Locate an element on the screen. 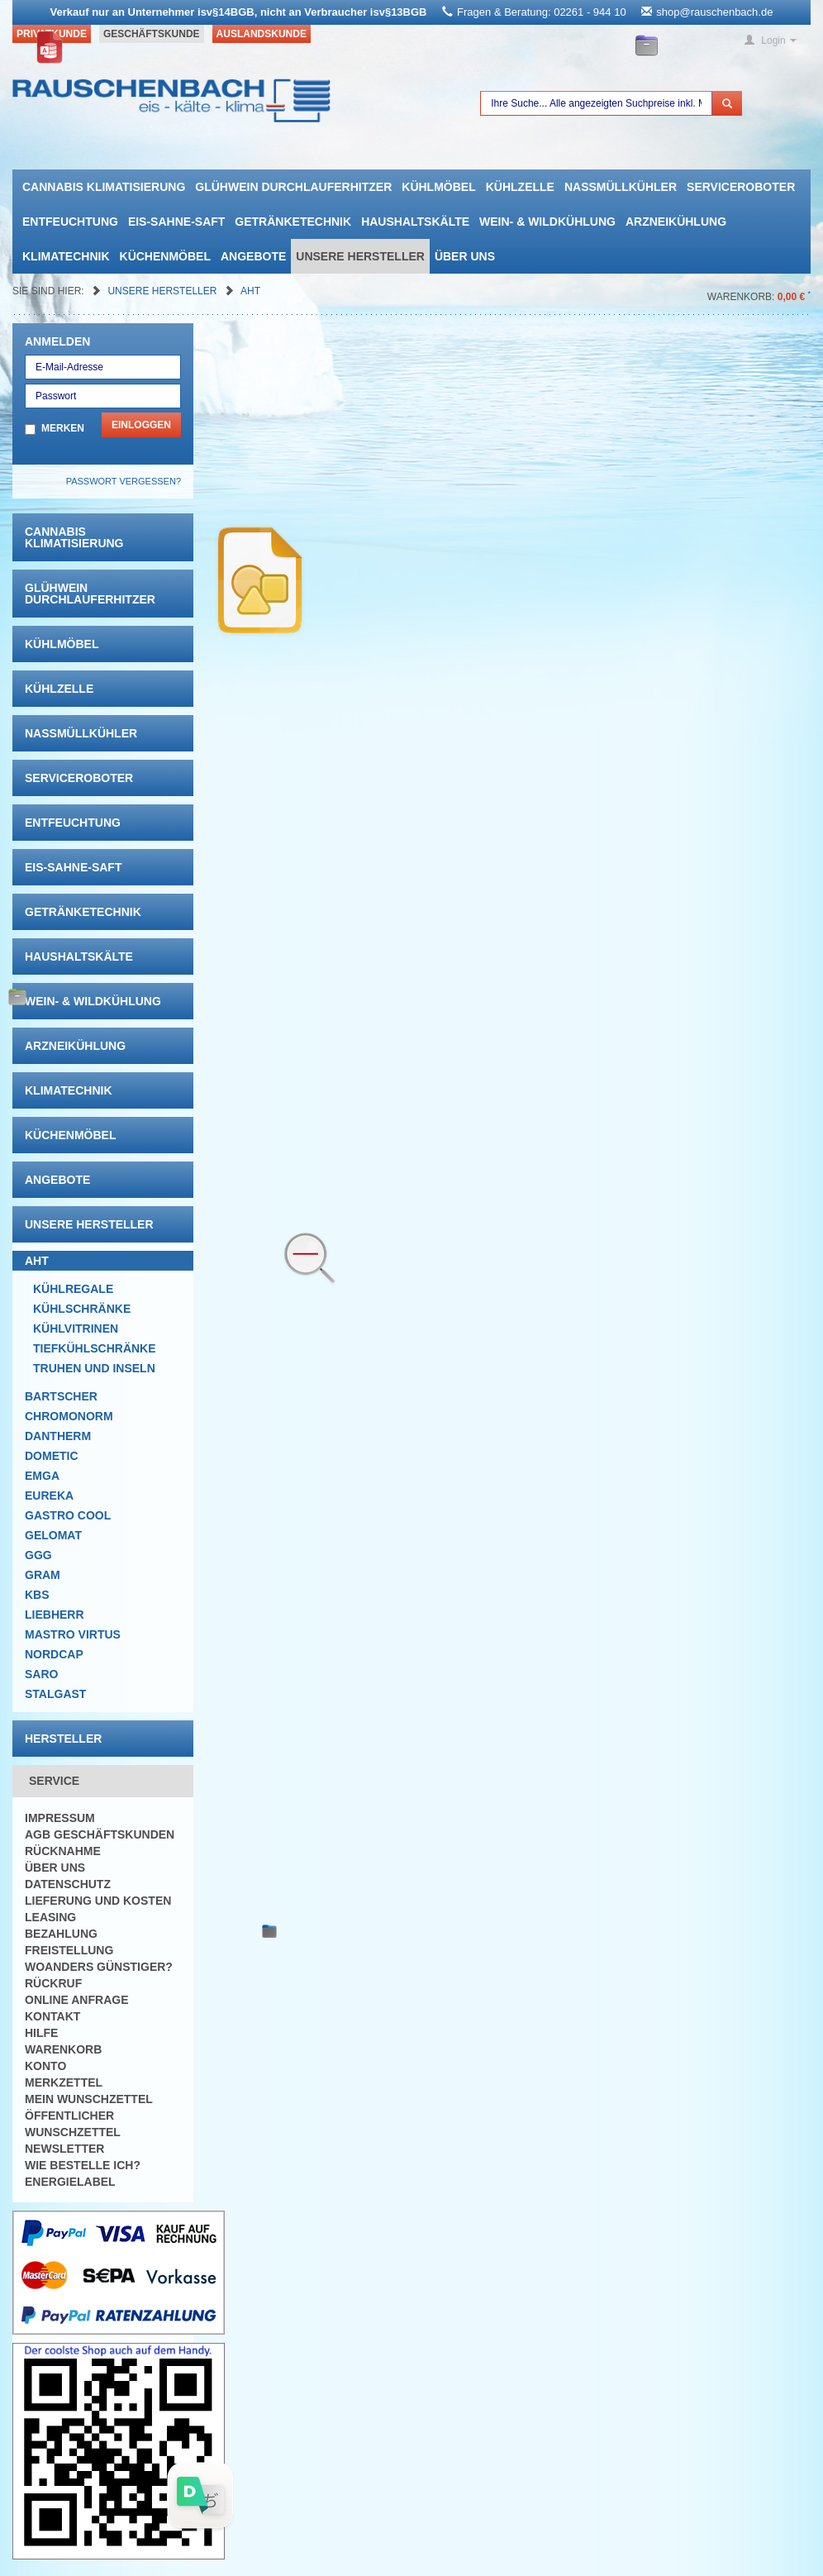 The height and width of the screenshot is (2576, 823). open folder to view contents is located at coordinates (269, 1931).